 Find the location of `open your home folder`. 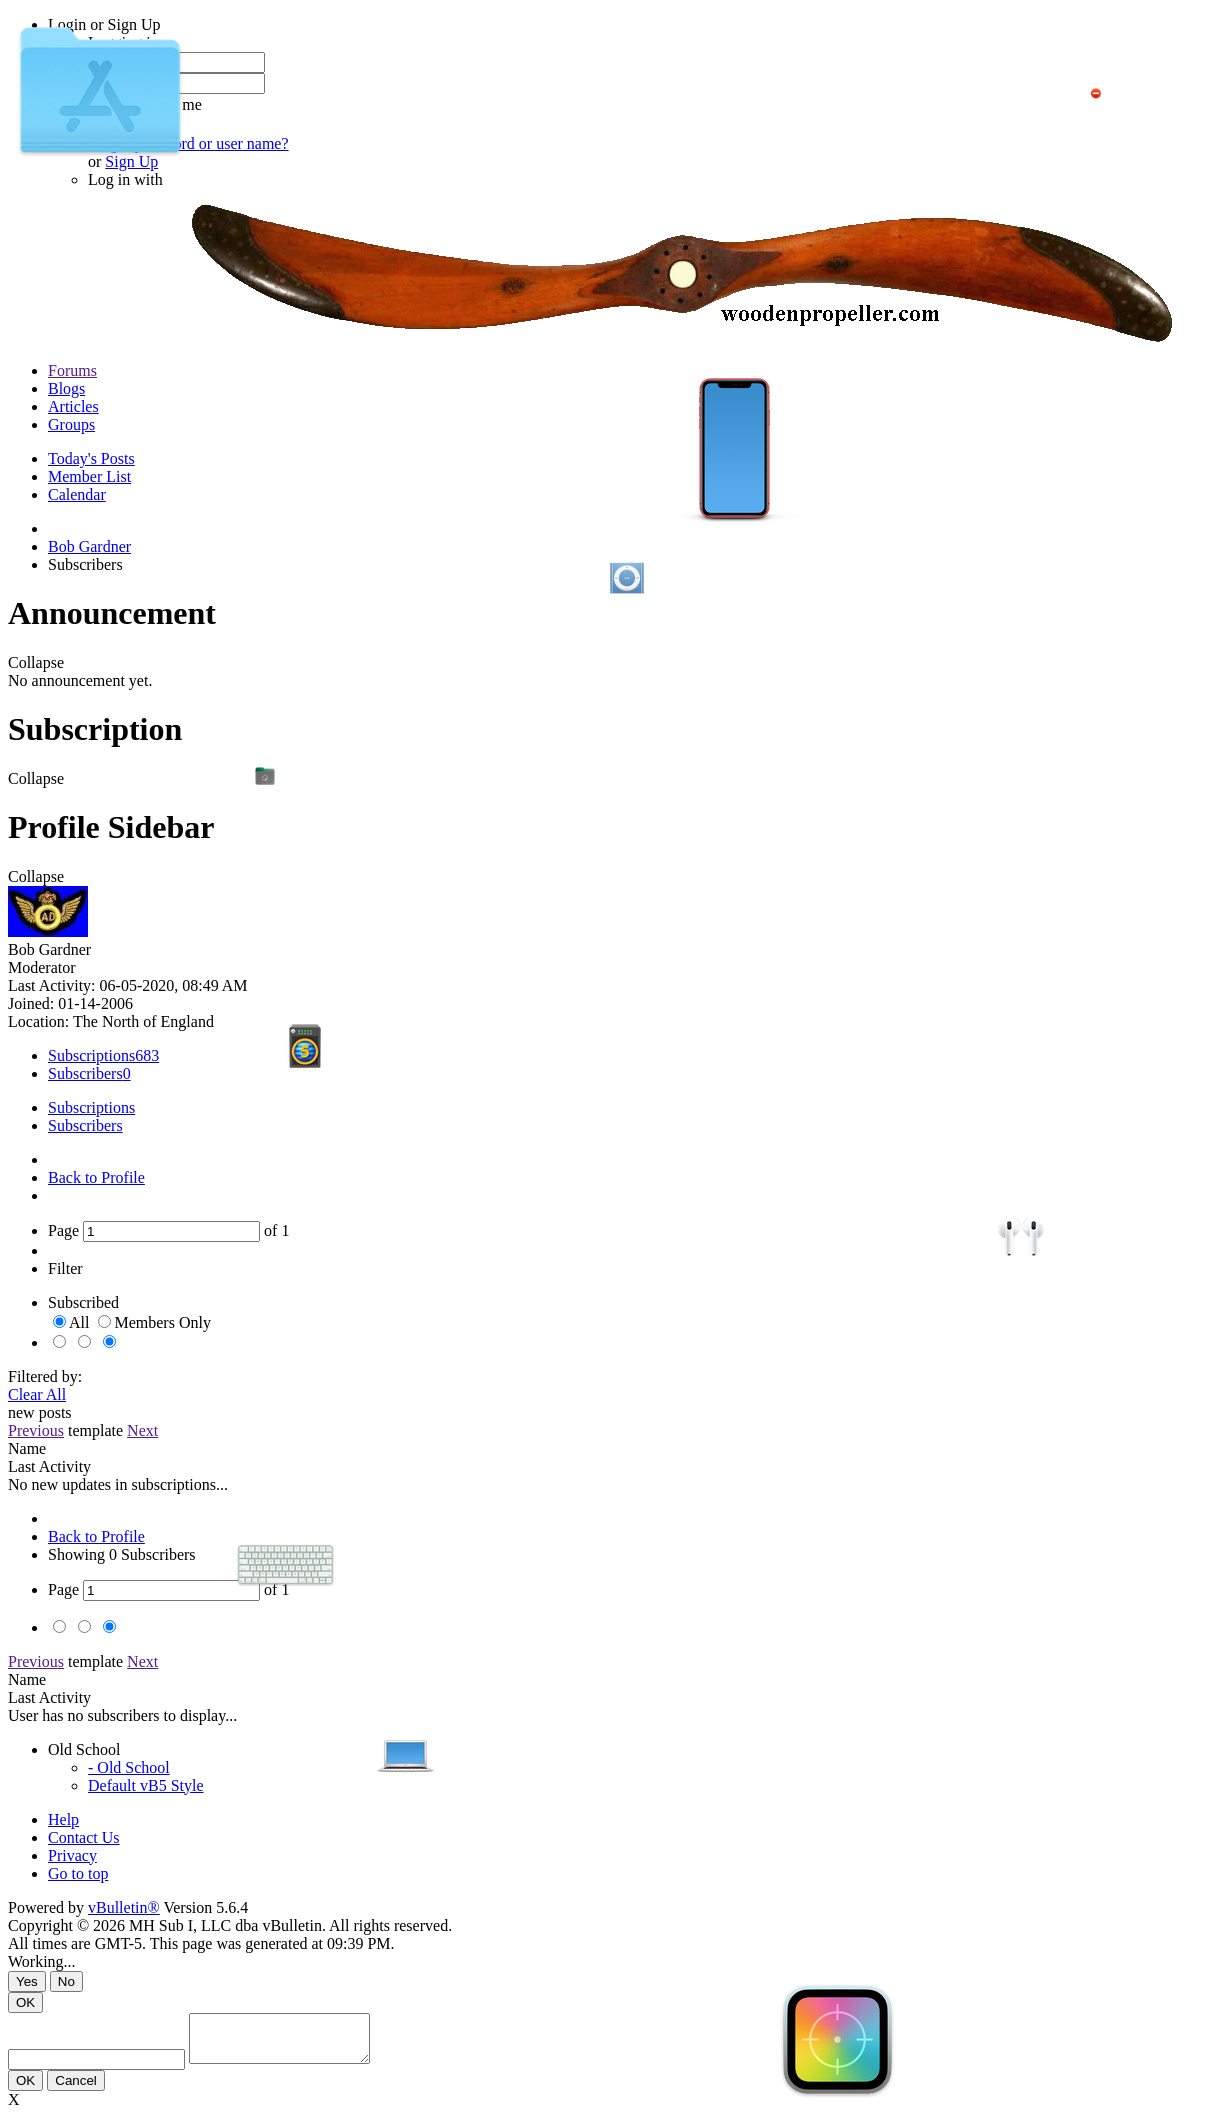

open your home folder is located at coordinates (265, 776).